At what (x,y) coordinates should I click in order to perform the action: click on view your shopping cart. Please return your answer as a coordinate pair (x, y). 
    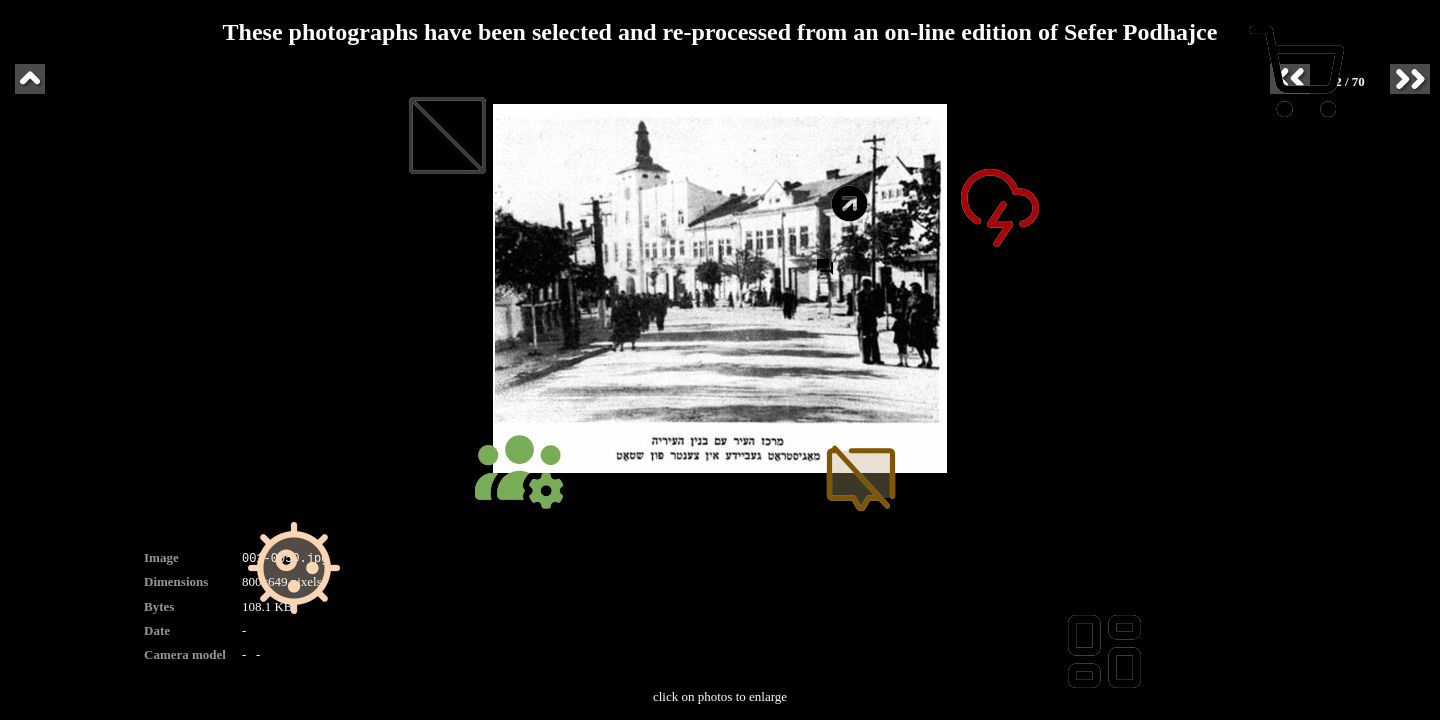
    Looking at the image, I should click on (1296, 73).